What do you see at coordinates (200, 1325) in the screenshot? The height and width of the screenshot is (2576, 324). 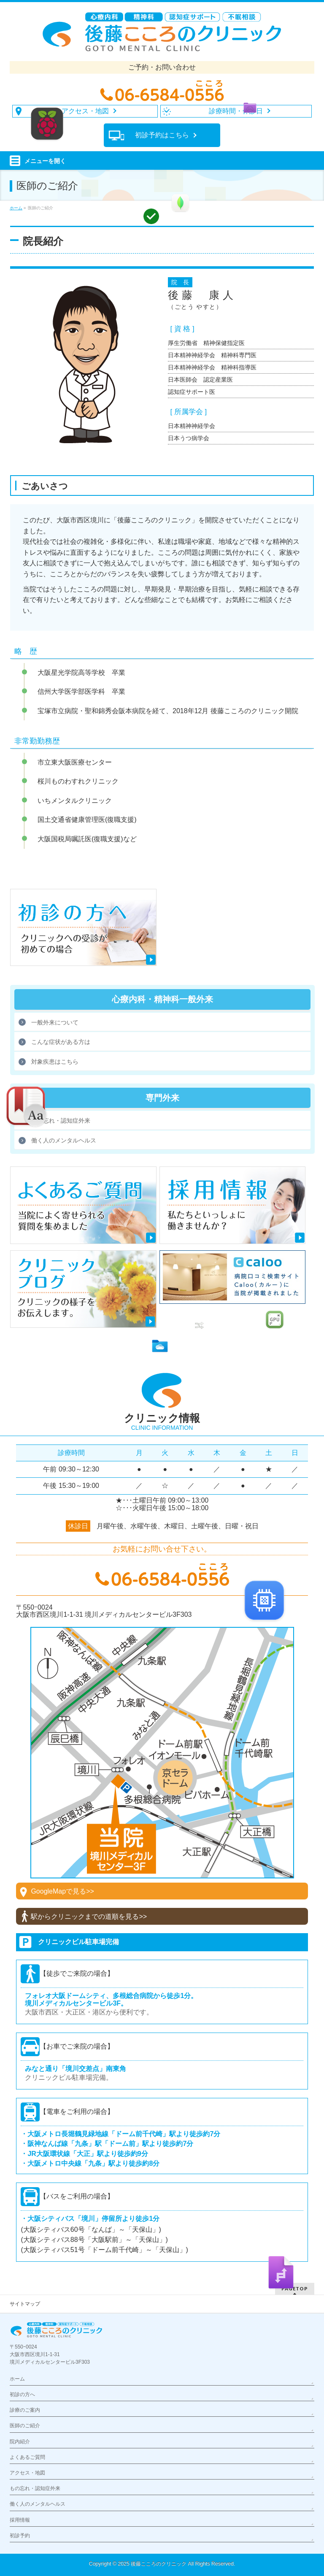 I see `shuffle playlist or music queue` at bounding box center [200, 1325].